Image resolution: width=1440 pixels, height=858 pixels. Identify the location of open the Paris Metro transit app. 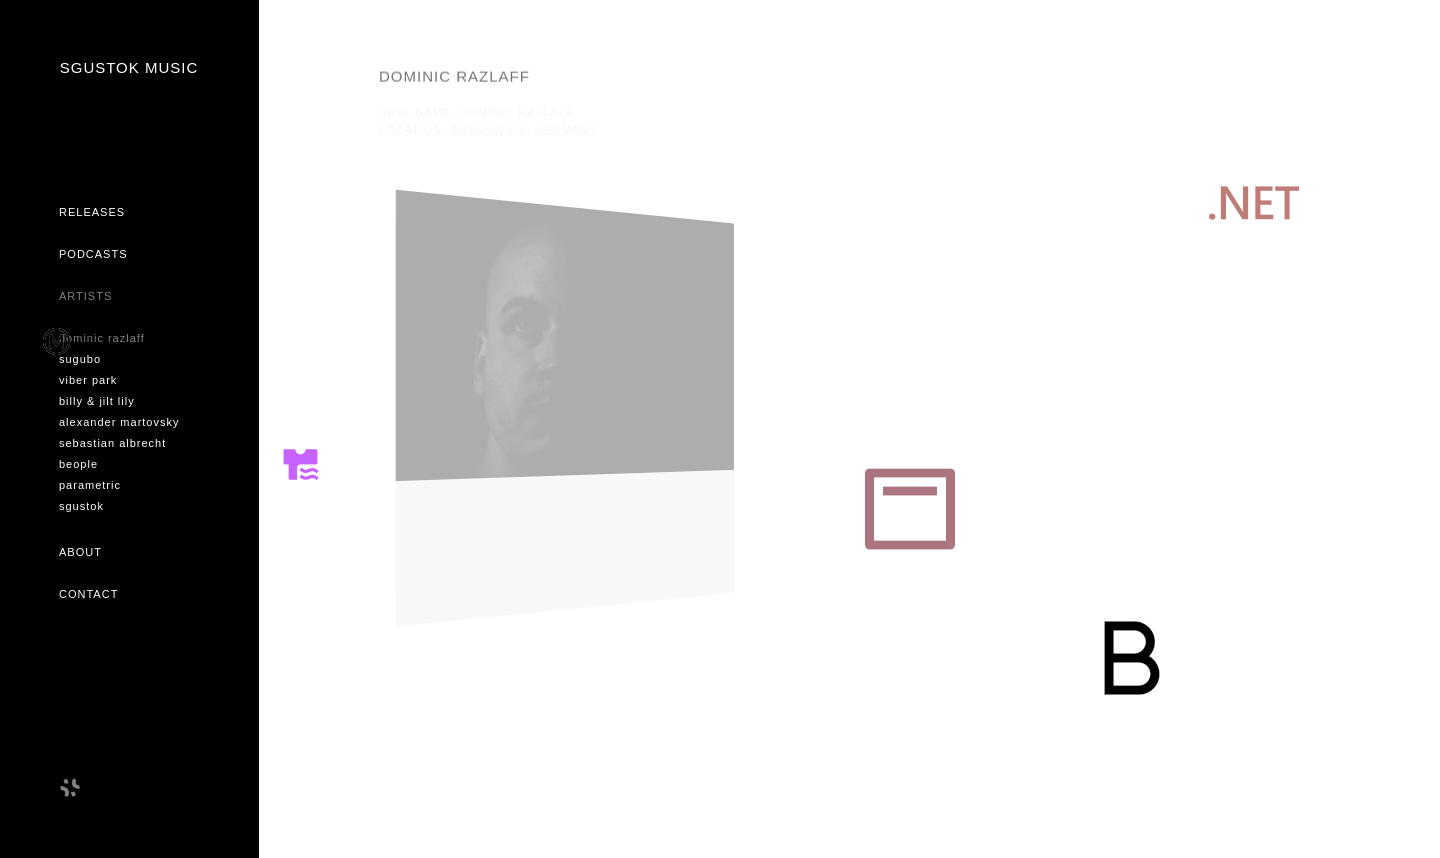
(56, 341).